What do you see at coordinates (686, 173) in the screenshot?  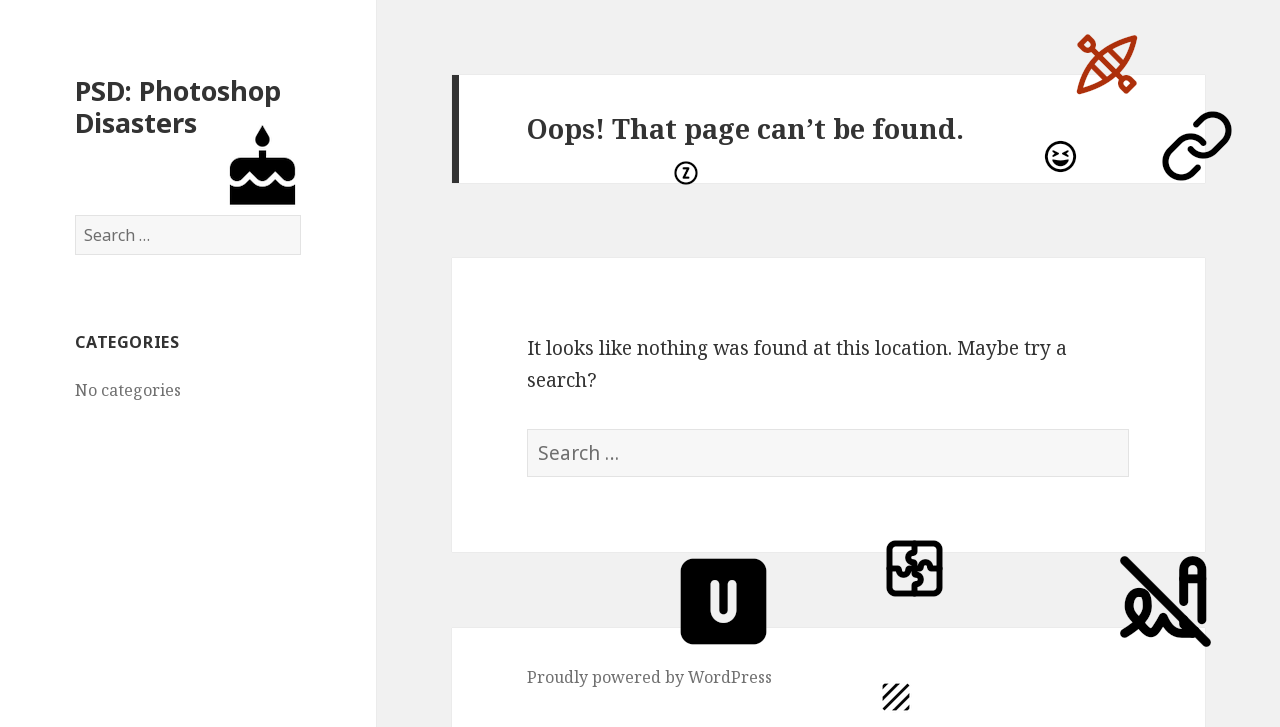 I see `indicates z-index or layer ordering controls` at bounding box center [686, 173].